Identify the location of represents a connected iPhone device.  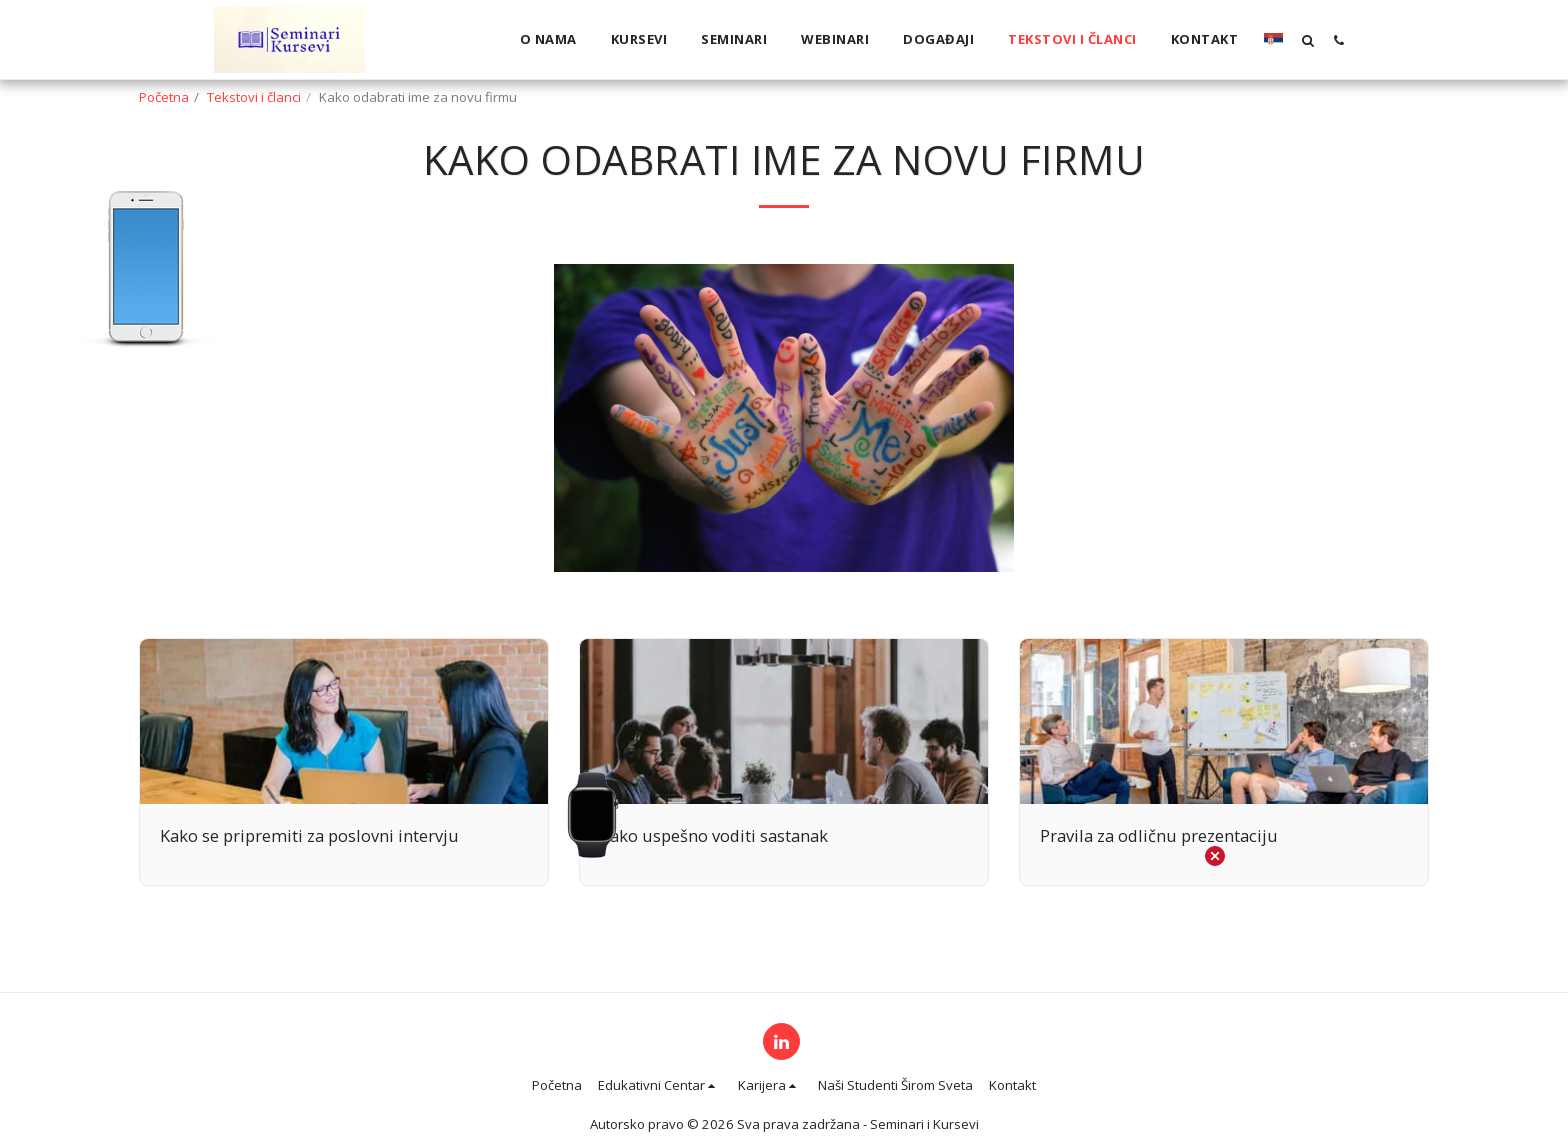
(146, 269).